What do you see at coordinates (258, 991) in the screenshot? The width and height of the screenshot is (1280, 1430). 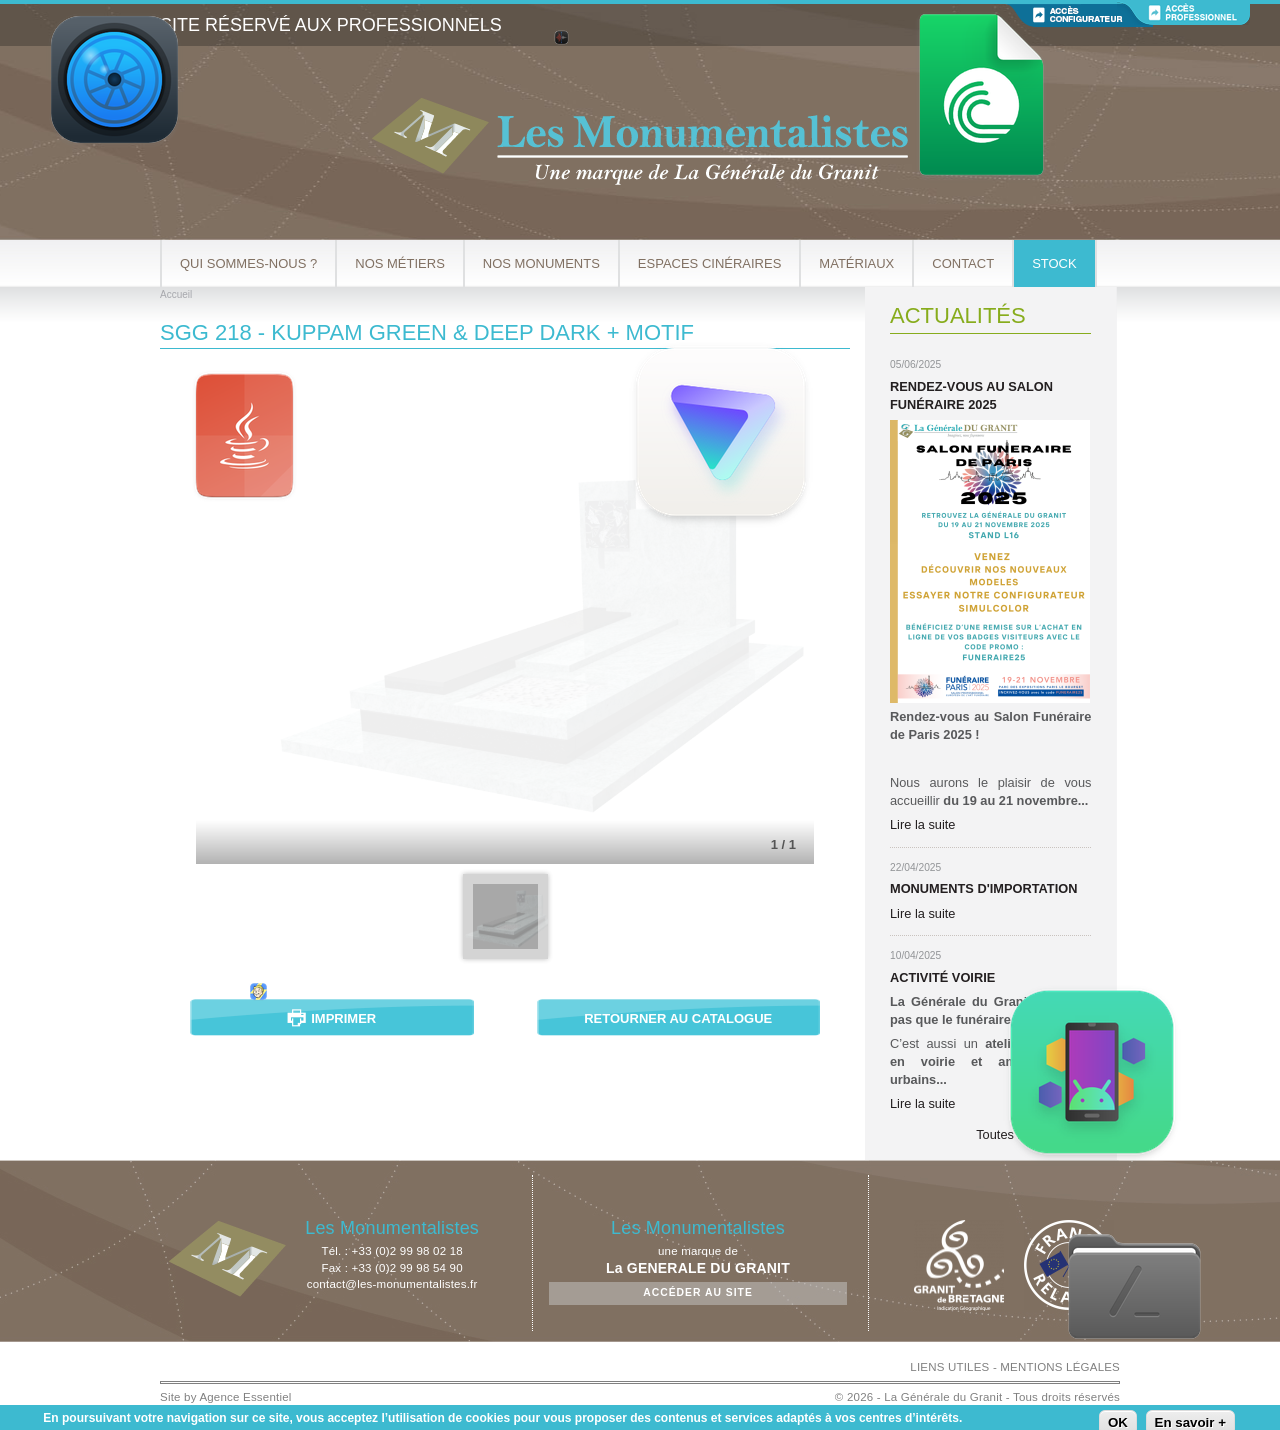 I see `launch Fallout 4 game` at bounding box center [258, 991].